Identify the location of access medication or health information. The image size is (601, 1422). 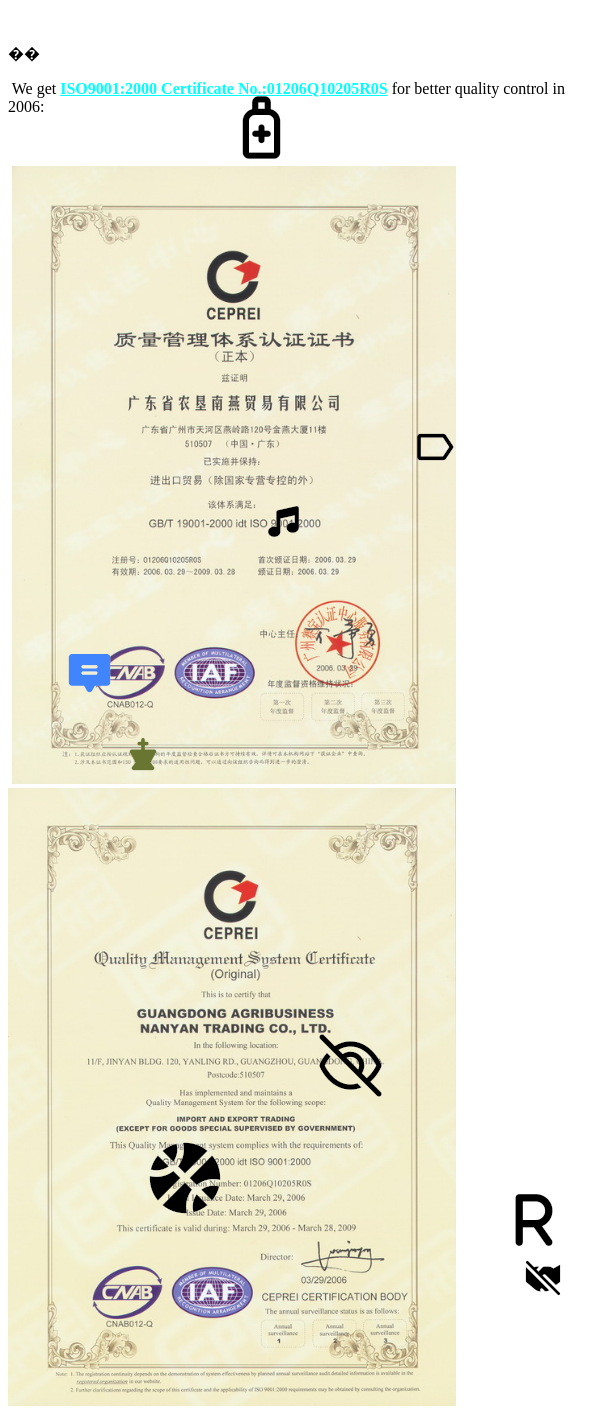
(261, 127).